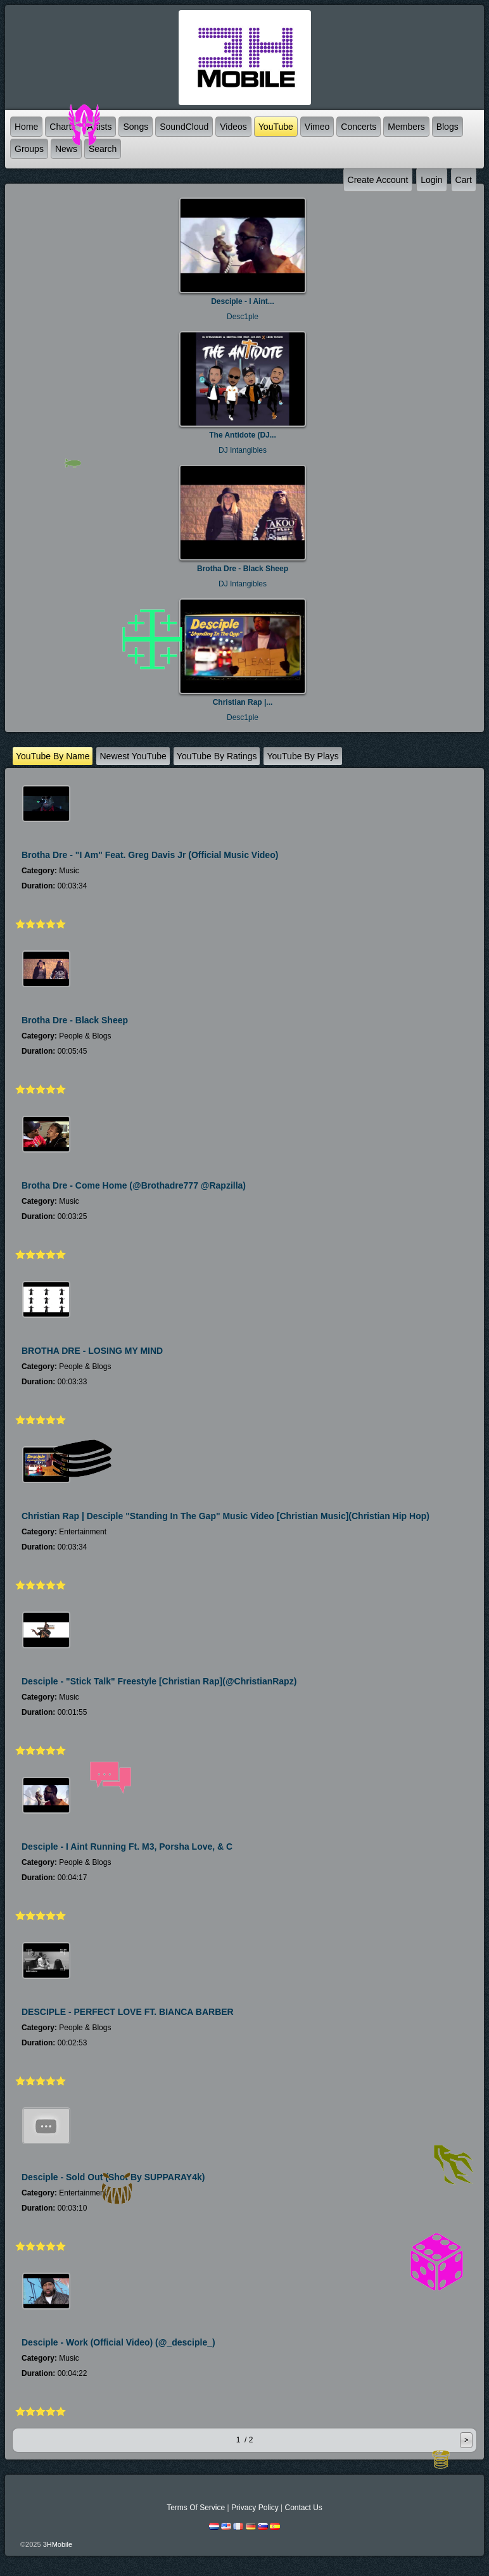 The image size is (489, 2576). Describe the element at coordinates (72, 463) in the screenshot. I see `indicates airship or zeppelin-related content` at that location.